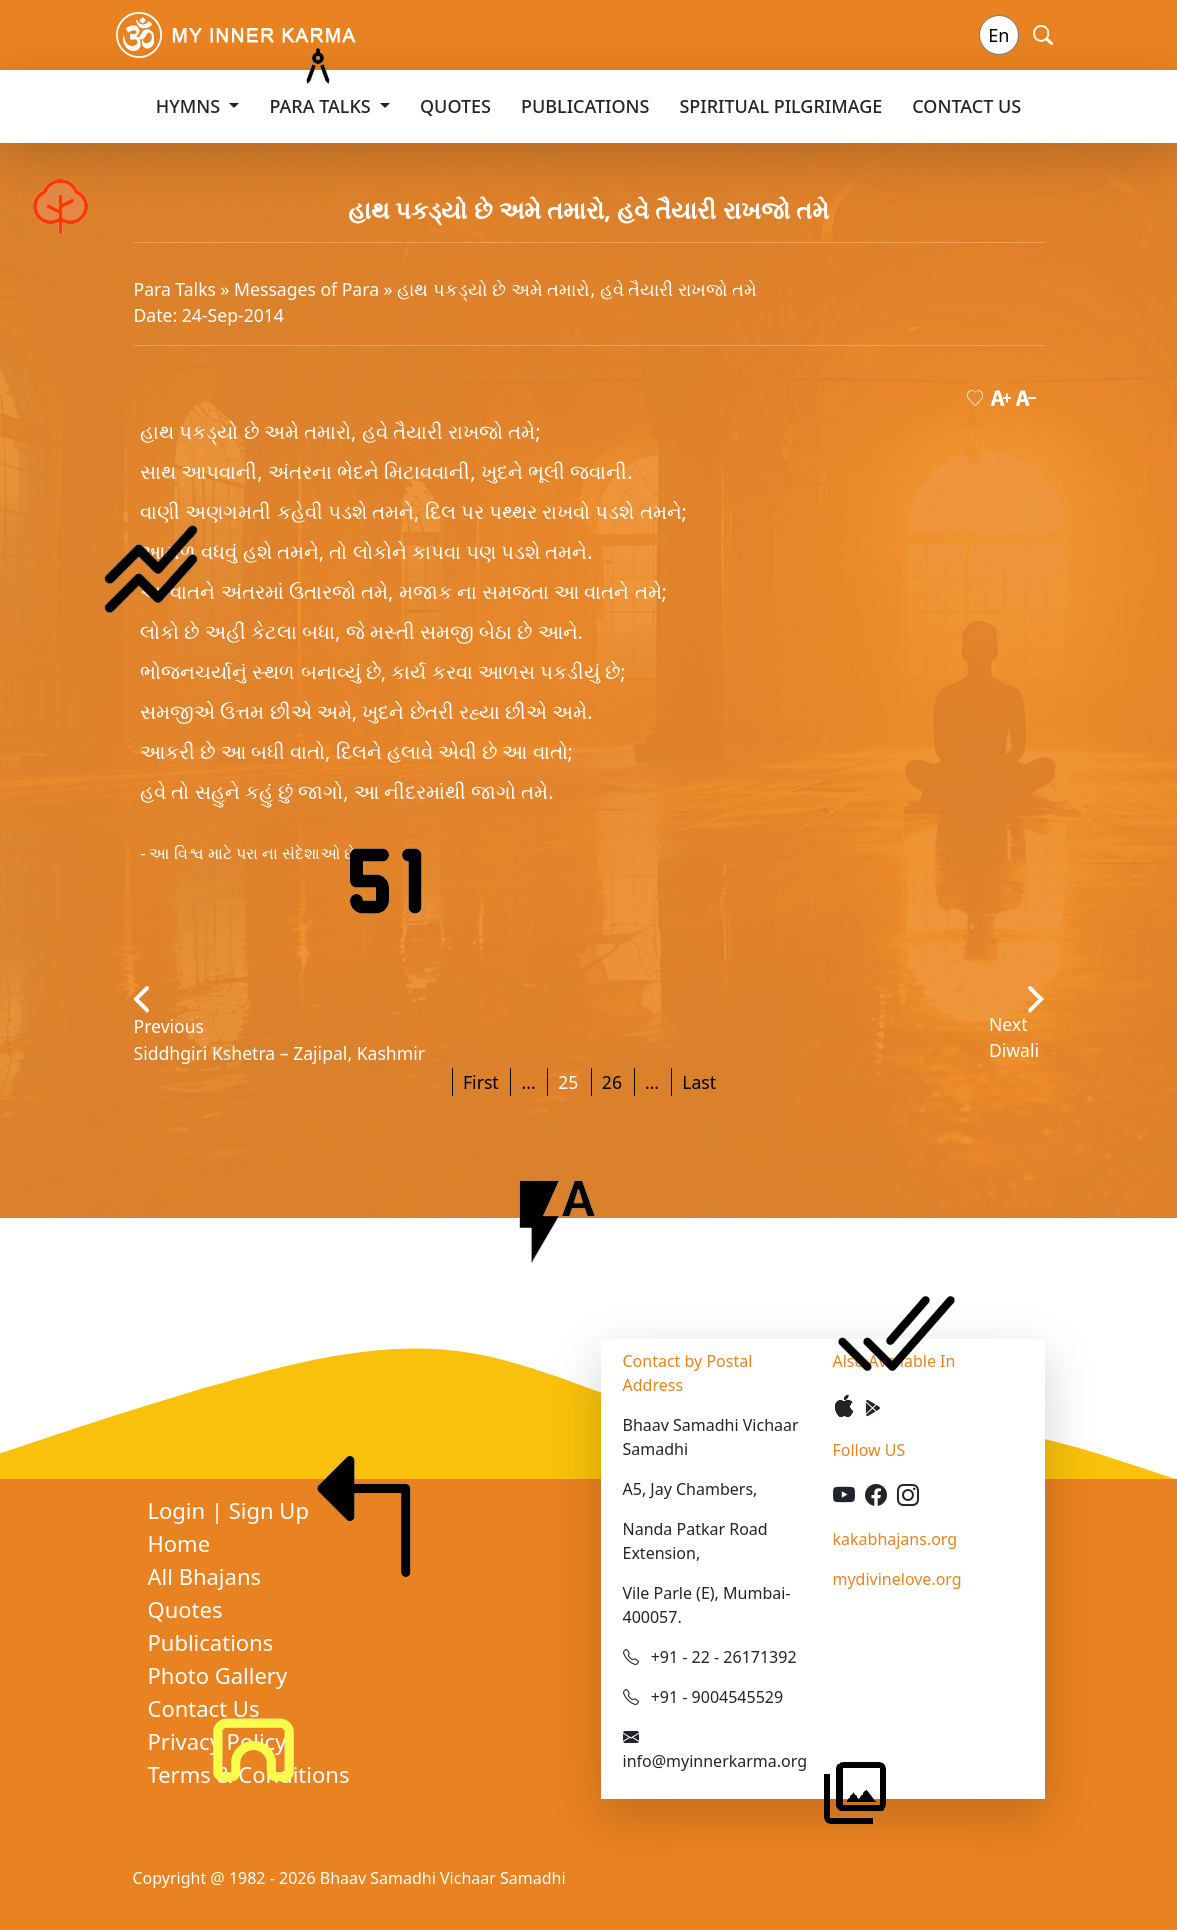  Describe the element at coordinates (253, 1745) in the screenshot. I see `view bridge or infrastructure information` at that location.